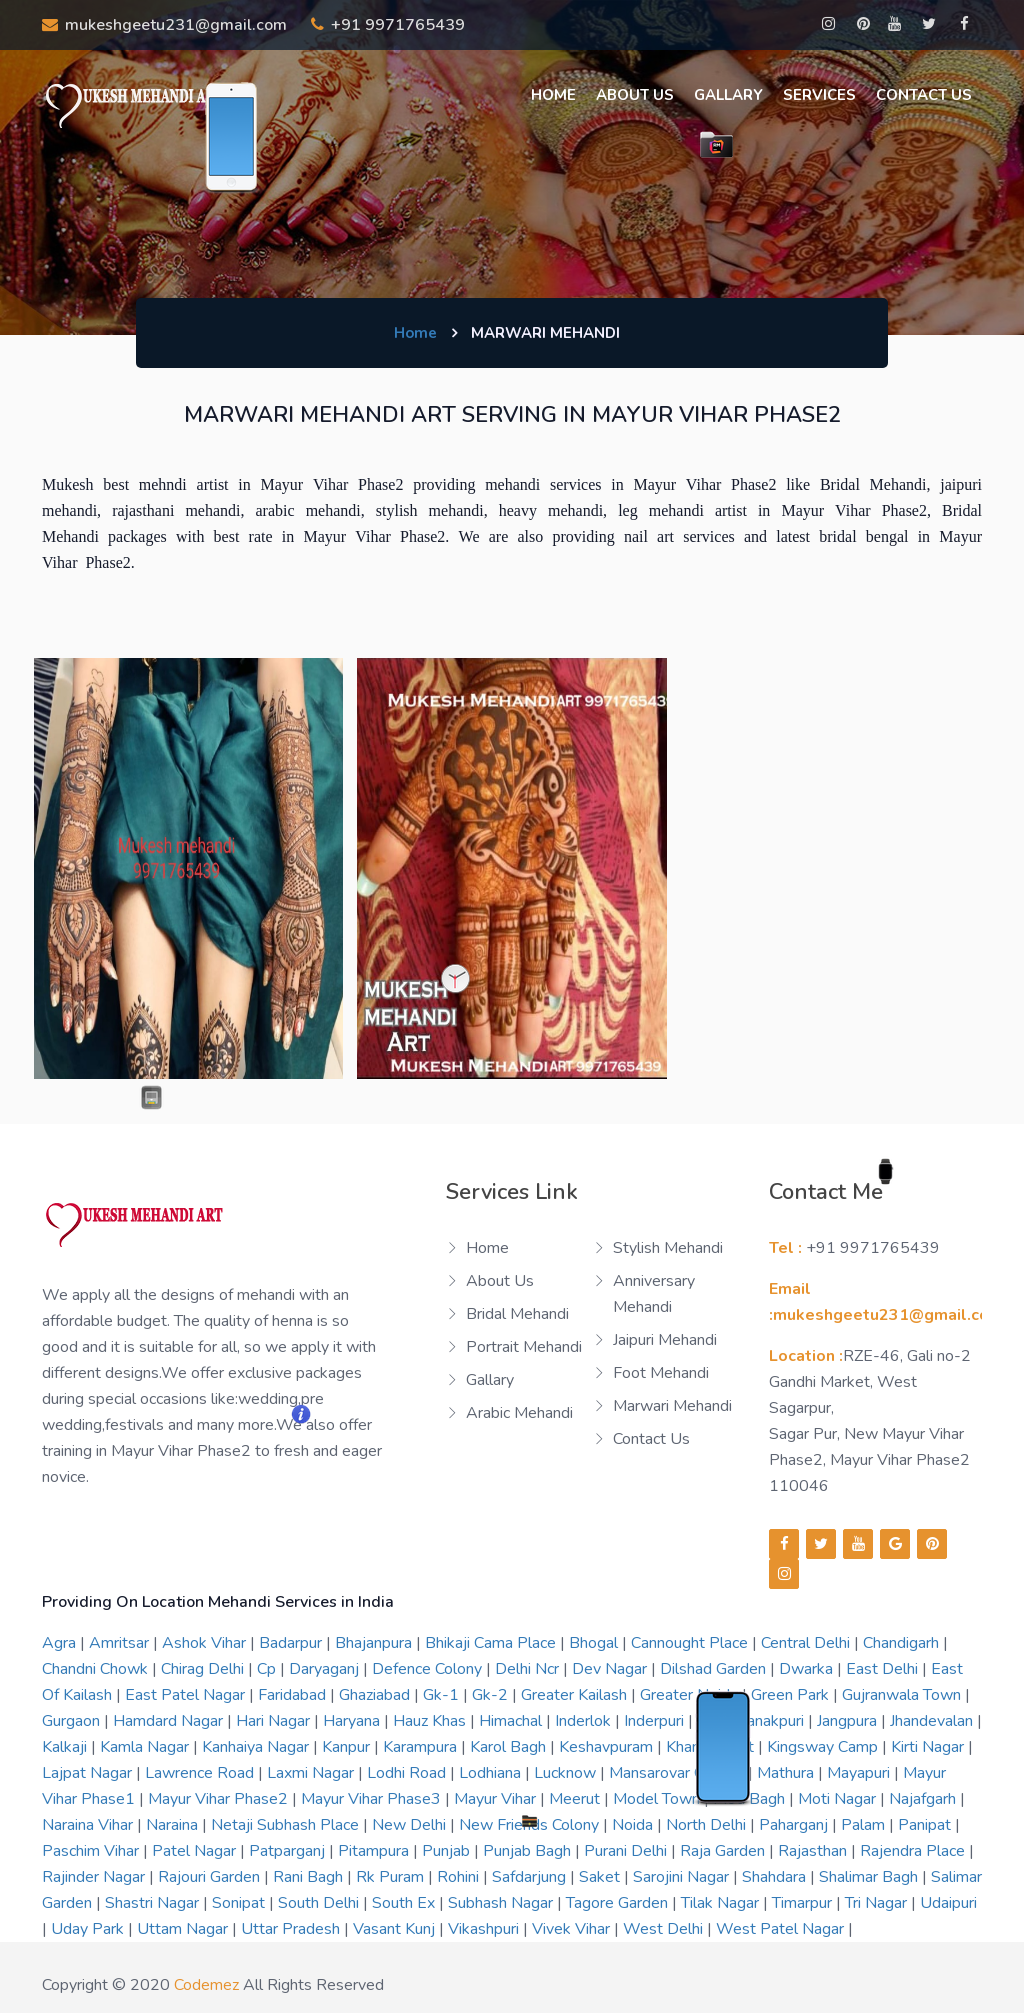 The image size is (1024, 2013). What do you see at coordinates (231, 138) in the screenshot?
I see `iPod Touch device connected` at bounding box center [231, 138].